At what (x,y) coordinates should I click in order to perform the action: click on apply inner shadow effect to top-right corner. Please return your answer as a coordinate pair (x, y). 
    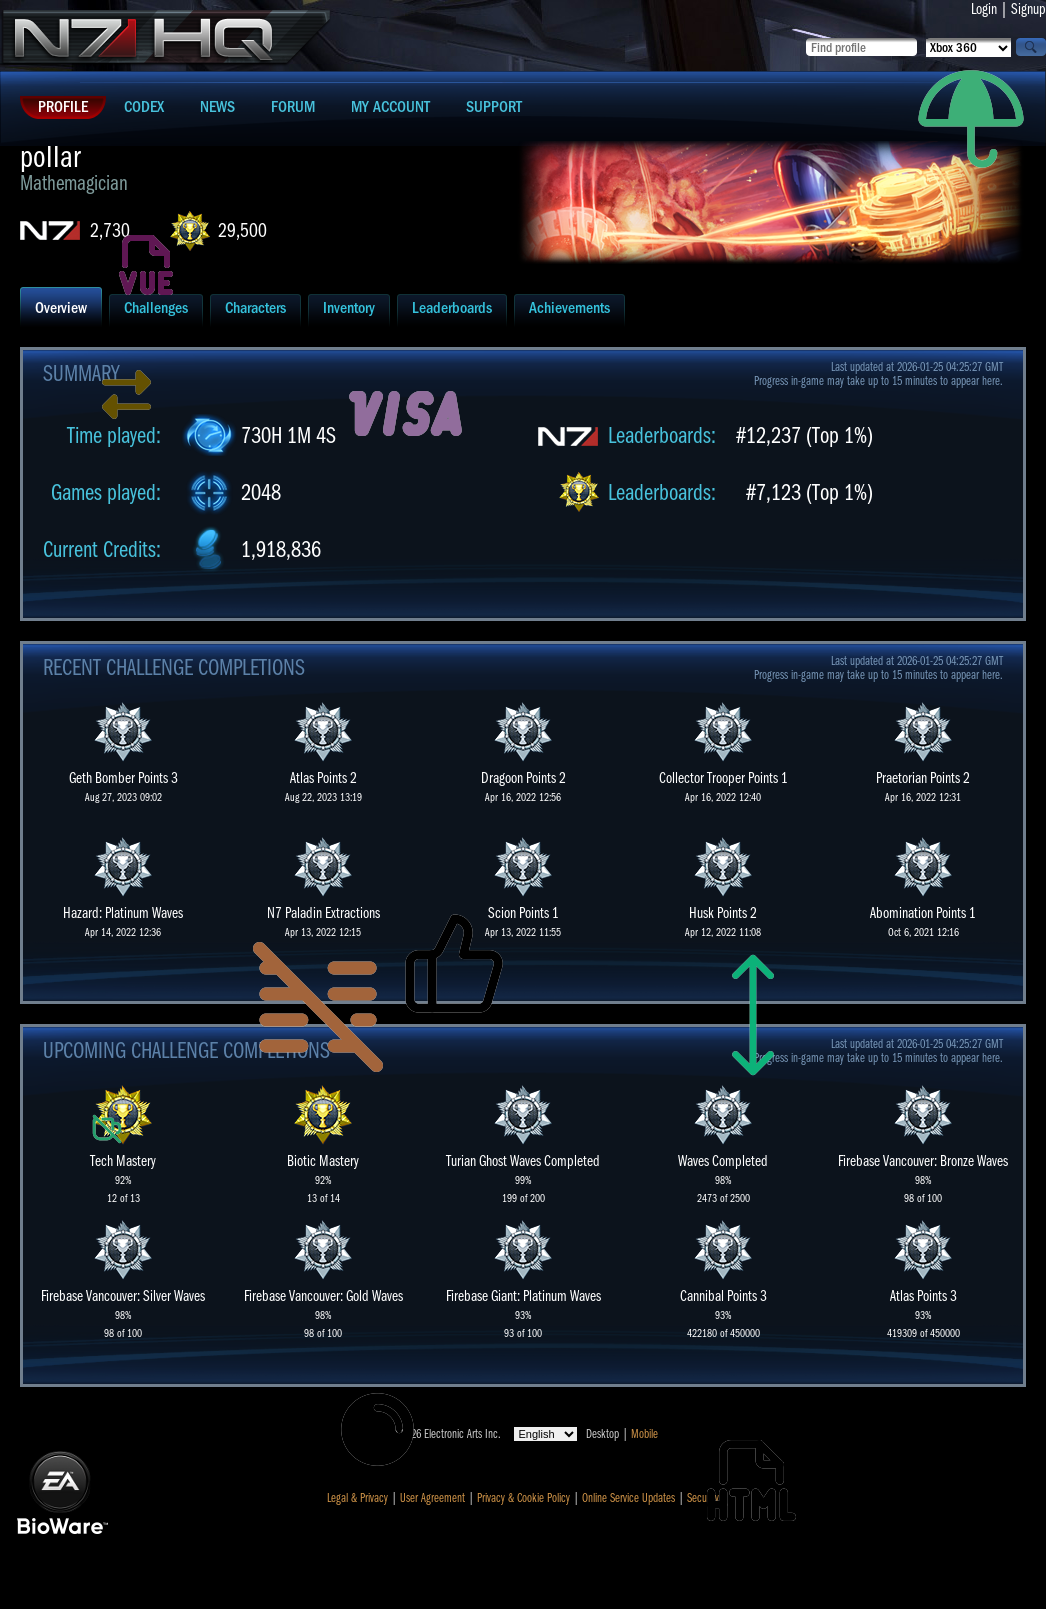
    Looking at the image, I should click on (377, 1429).